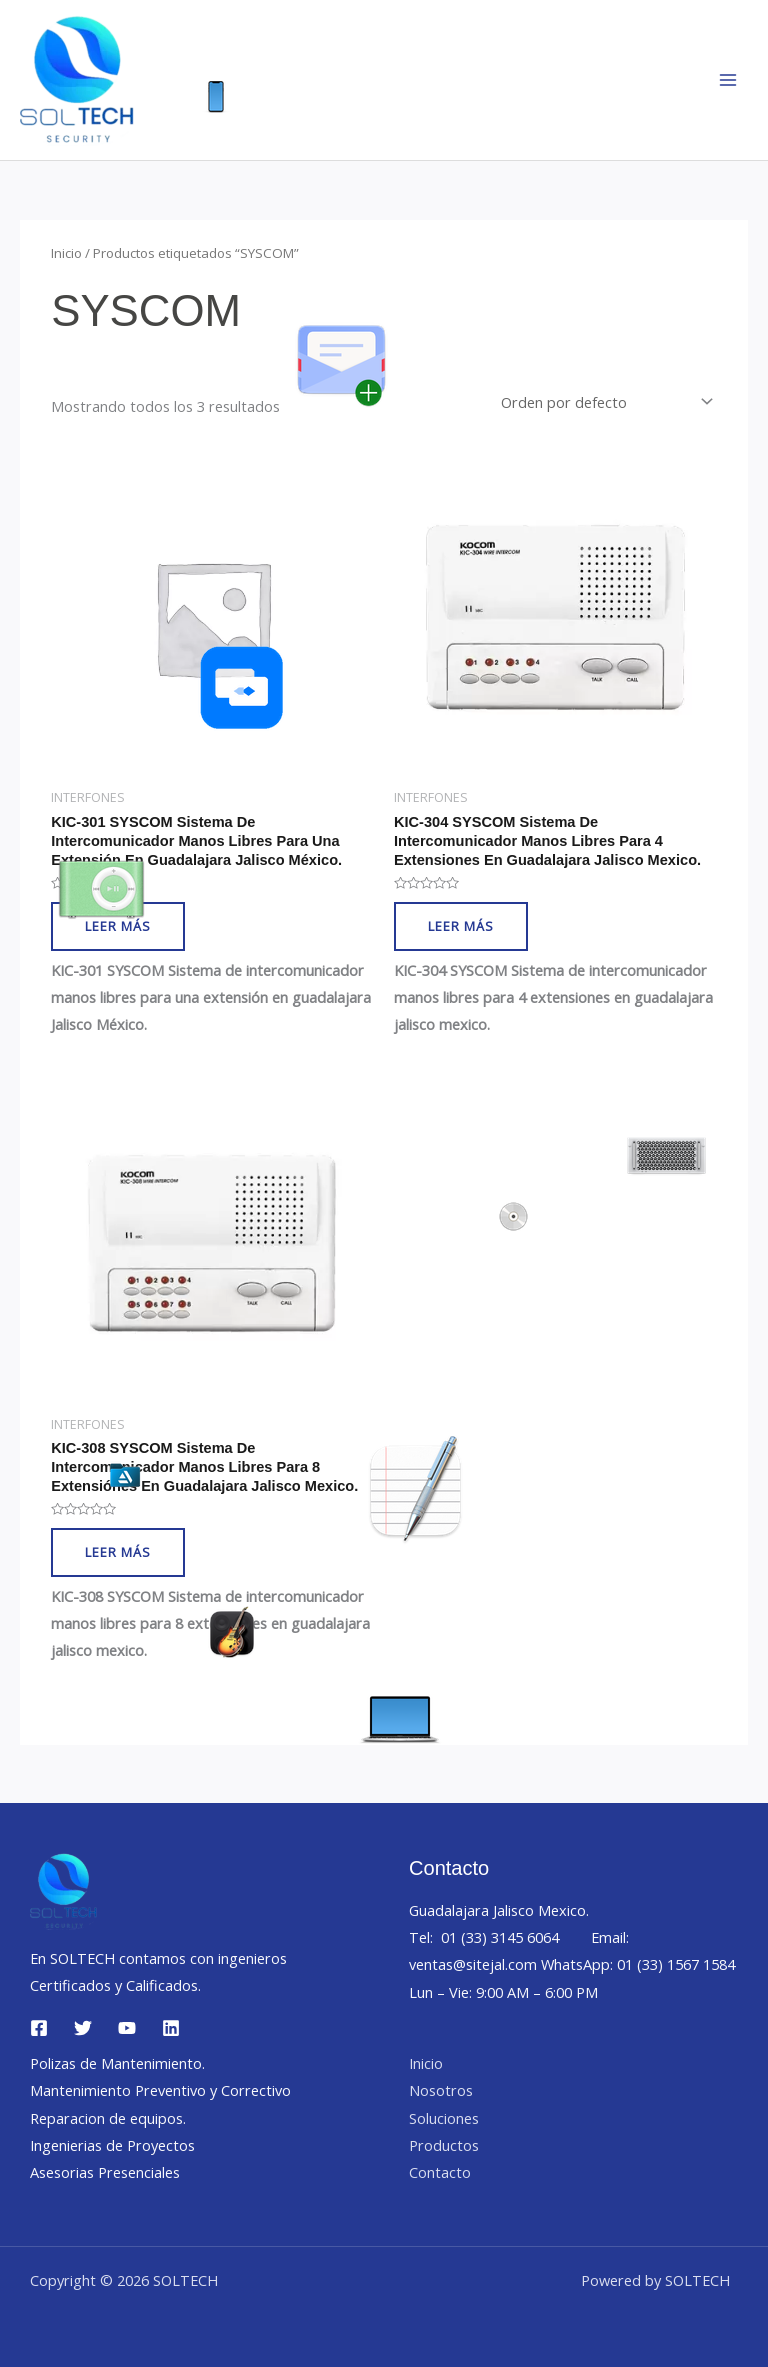 The image size is (768, 2367). What do you see at coordinates (415, 1490) in the screenshot?
I see `open TextEdit to create or edit documents` at bounding box center [415, 1490].